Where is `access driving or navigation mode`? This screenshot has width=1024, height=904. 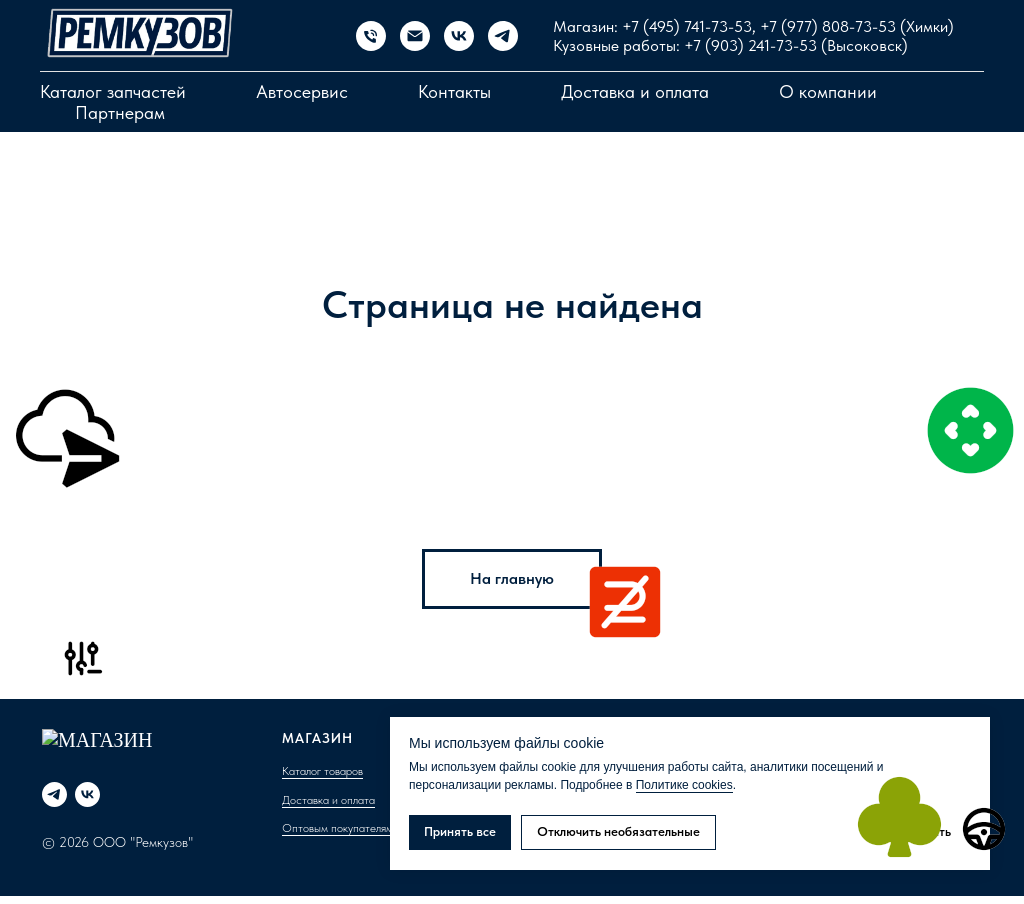
access driving or navigation mode is located at coordinates (984, 829).